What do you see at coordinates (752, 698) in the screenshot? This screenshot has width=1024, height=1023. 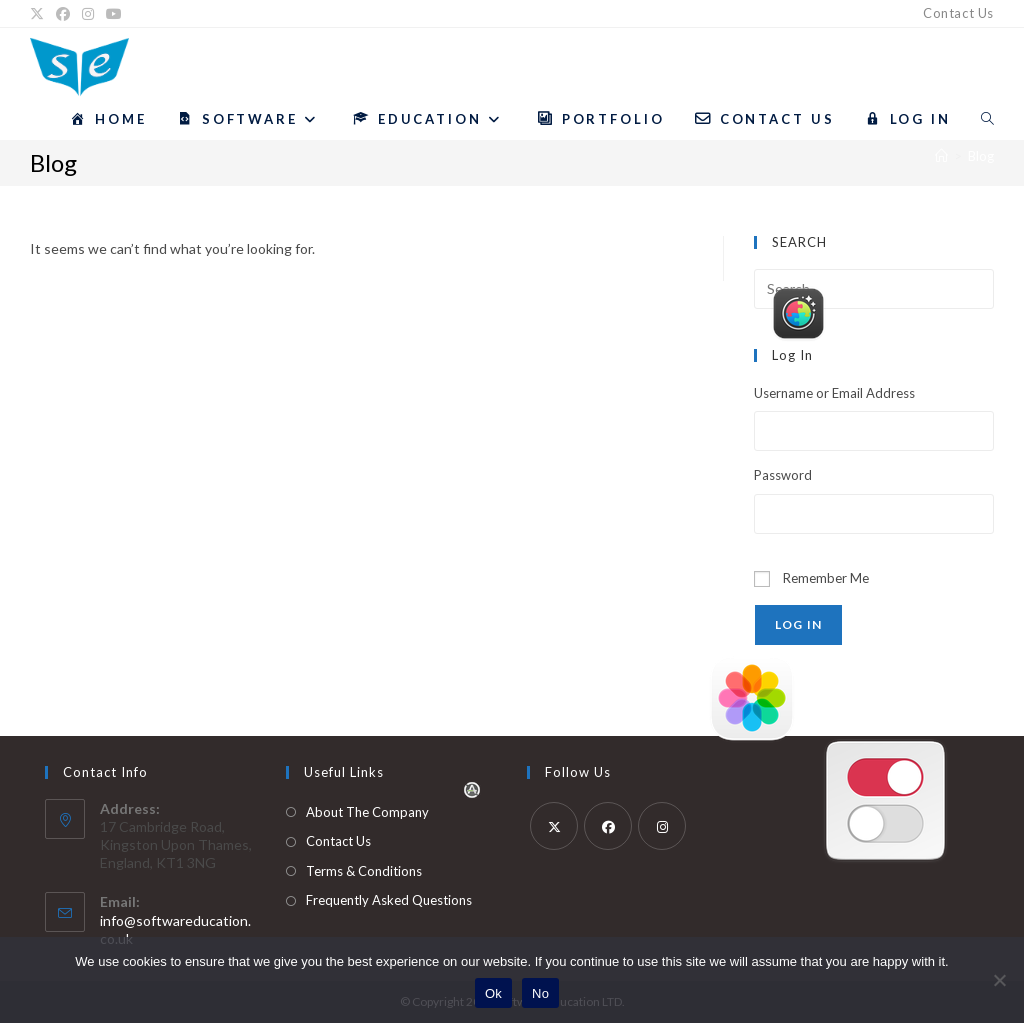 I see `open shotwell photo manager` at bounding box center [752, 698].